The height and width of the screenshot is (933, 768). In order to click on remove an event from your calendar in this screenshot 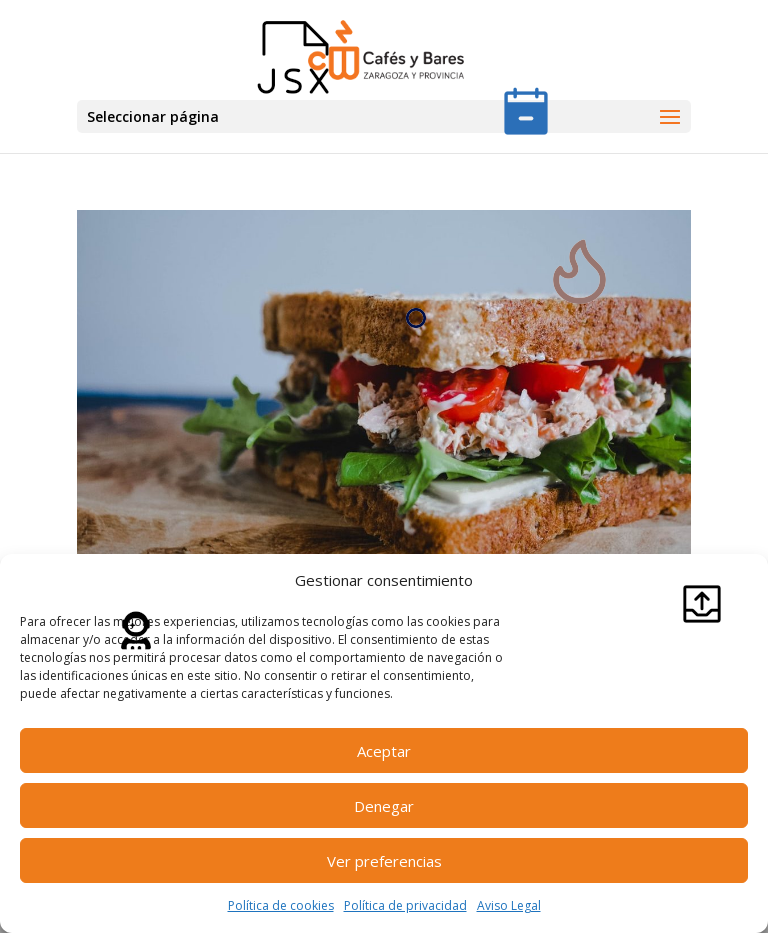, I will do `click(526, 113)`.